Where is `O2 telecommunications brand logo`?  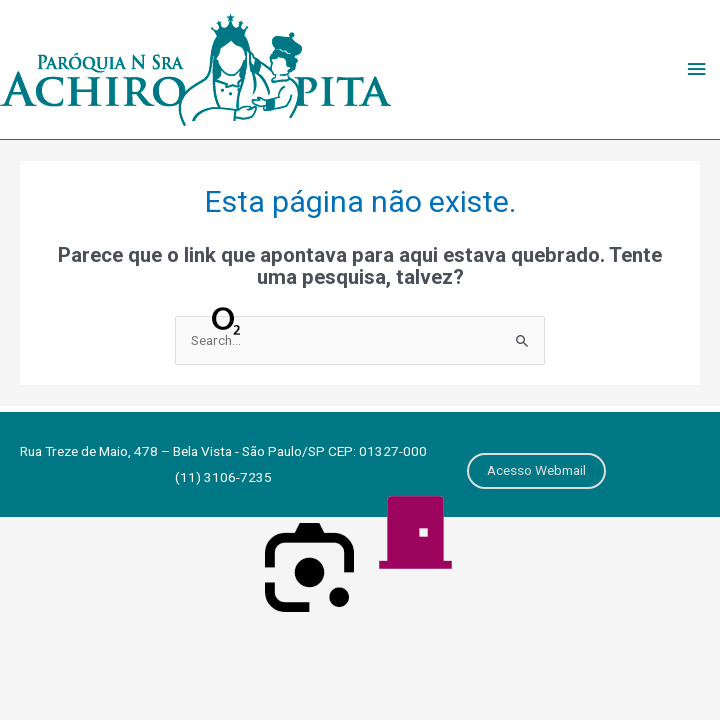 O2 telecommunications brand logo is located at coordinates (226, 321).